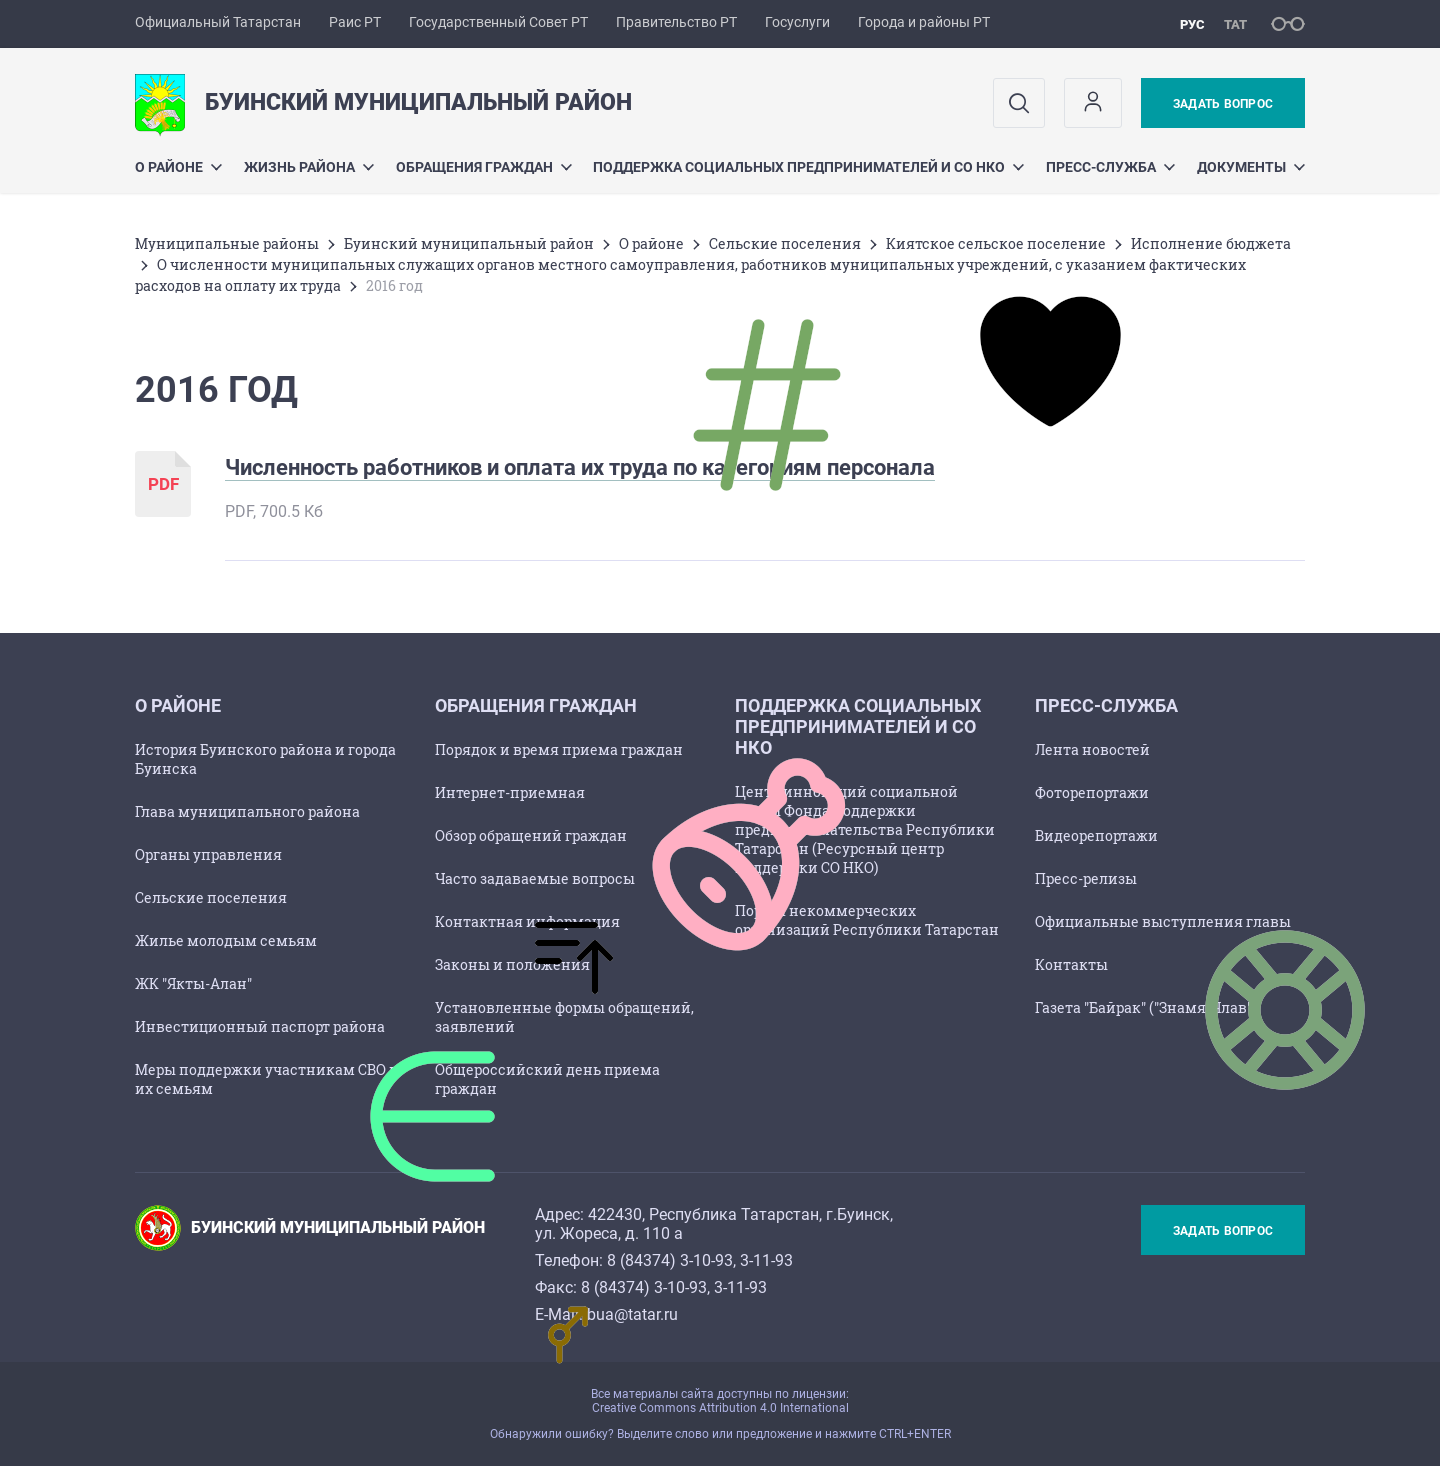  What do you see at coordinates (568, 1335) in the screenshot?
I see `take the last right exit at the roundabout` at bounding box center [568, 1335].